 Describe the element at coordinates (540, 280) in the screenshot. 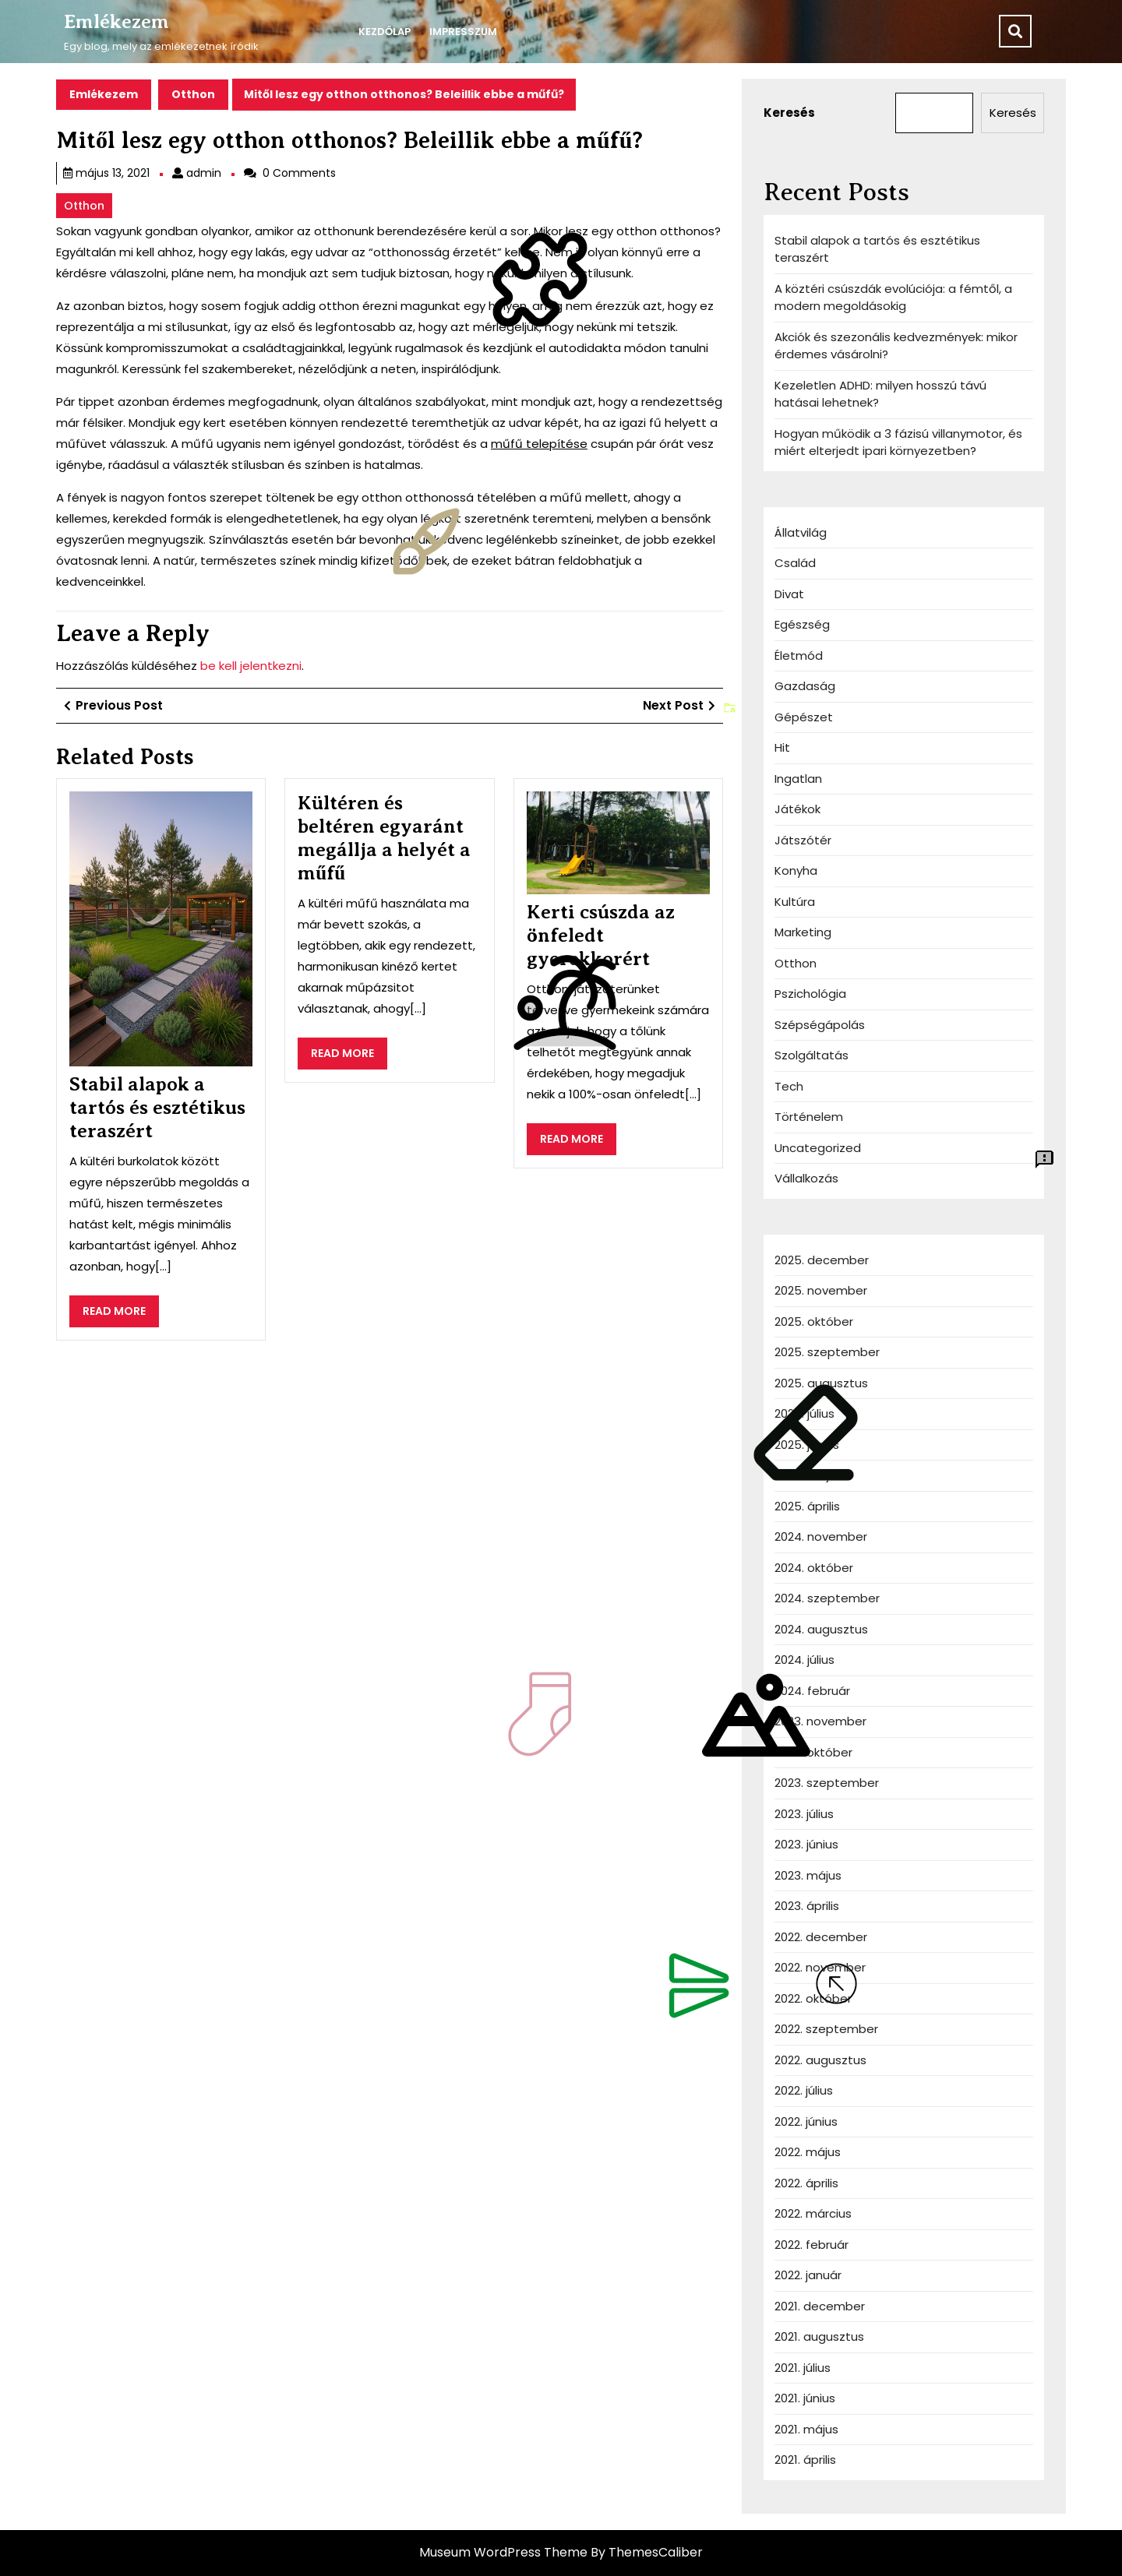

I see `access extensions or plugins` at that location.